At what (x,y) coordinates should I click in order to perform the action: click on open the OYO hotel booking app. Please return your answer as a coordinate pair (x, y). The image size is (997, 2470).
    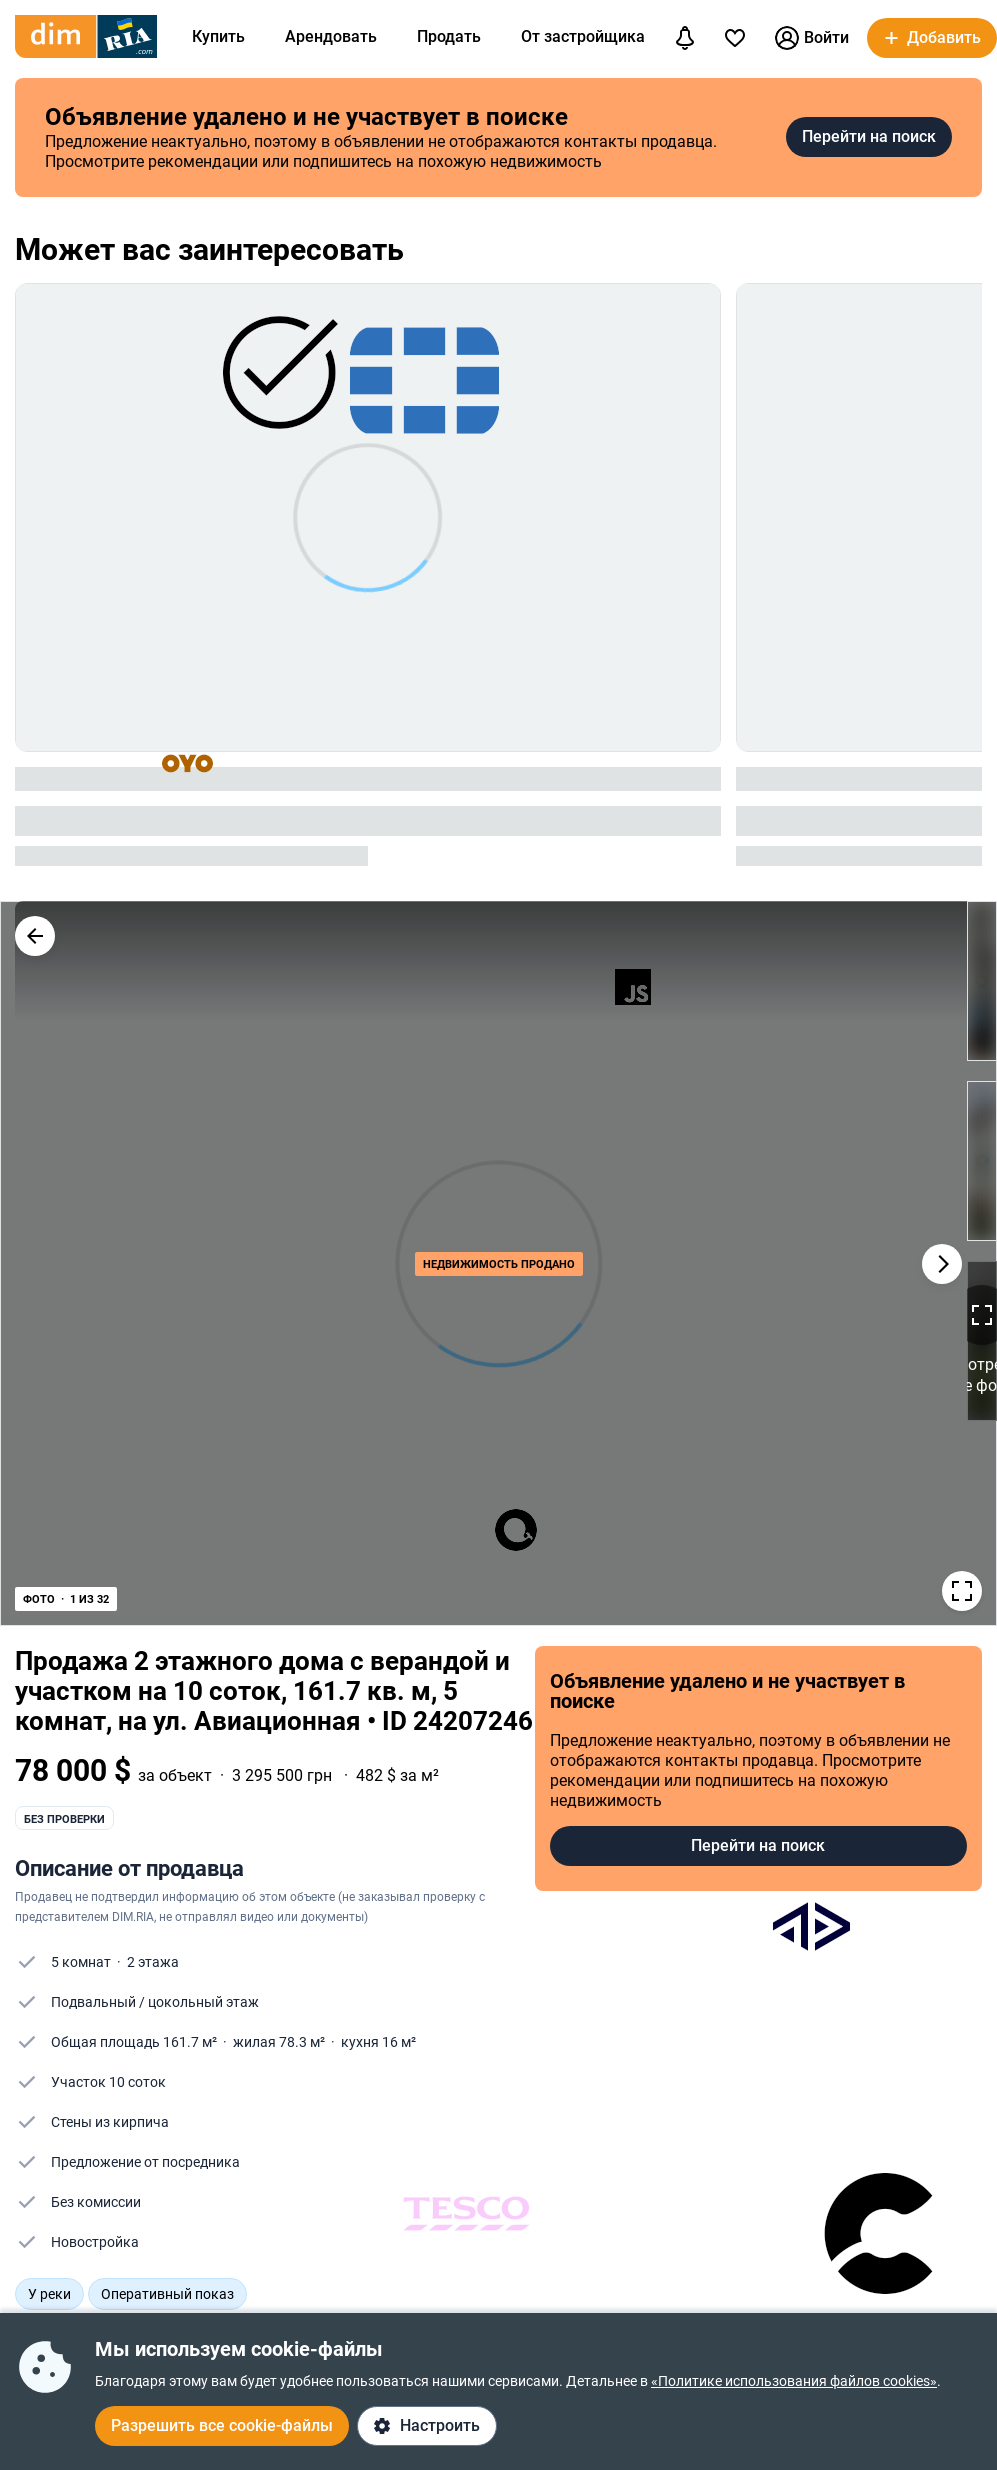
    Looking at the image, I should click on (187, 763).